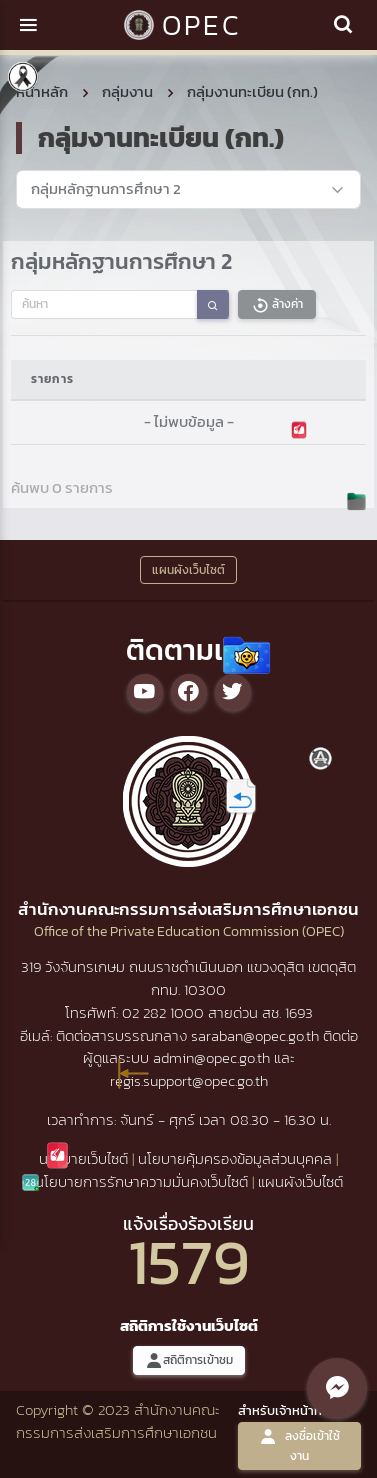 This screenshot has height=1478, width=377. What do you see at coordinates (30, 1182) in the screenshot?
I see `create a new calendar appointment` at bounding box center [30, 1182].